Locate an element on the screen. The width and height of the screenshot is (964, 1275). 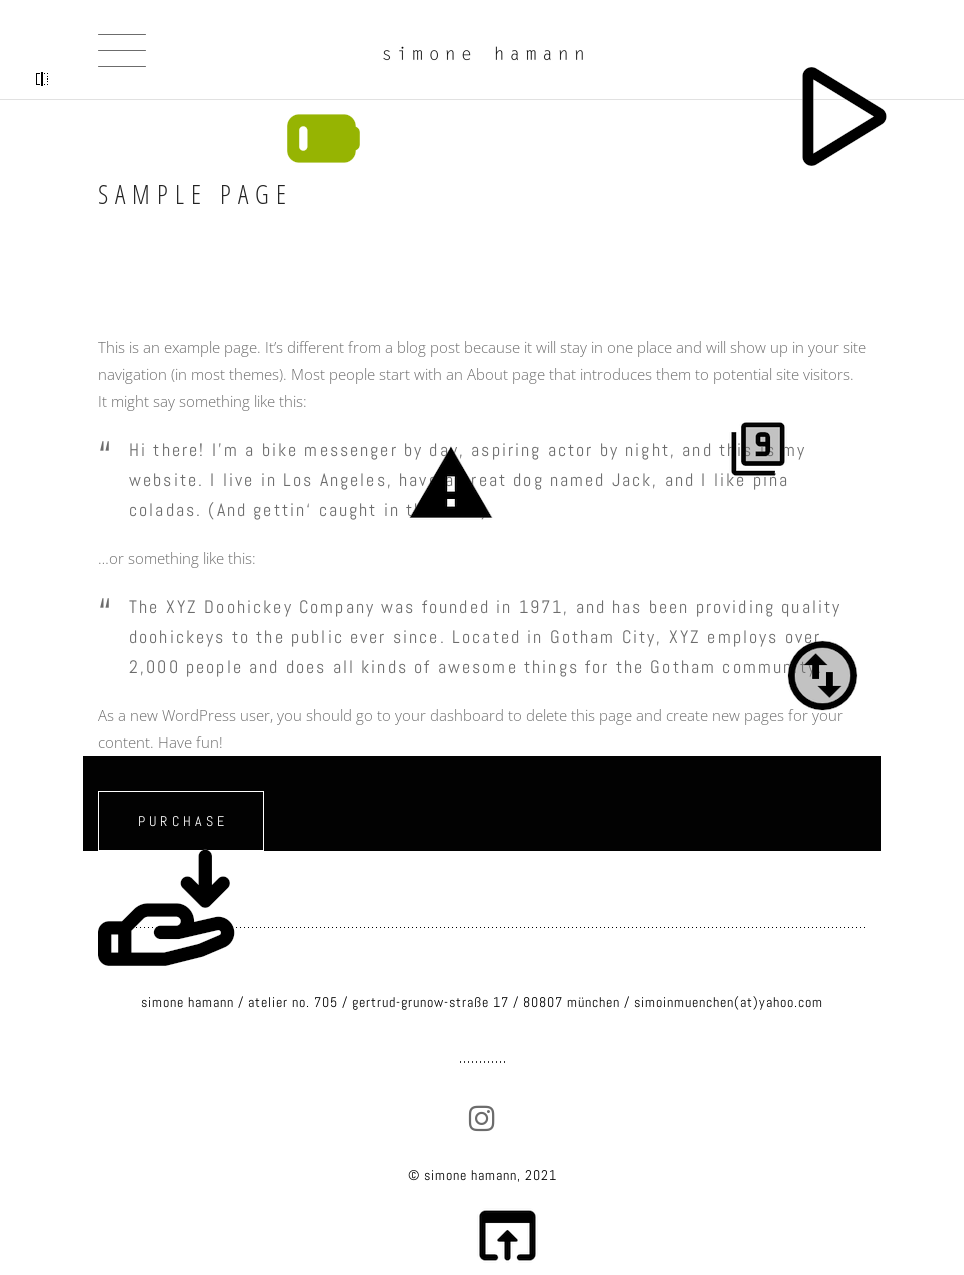
indicates 9 items in a stack or collection is located at coordinates (758, 449).